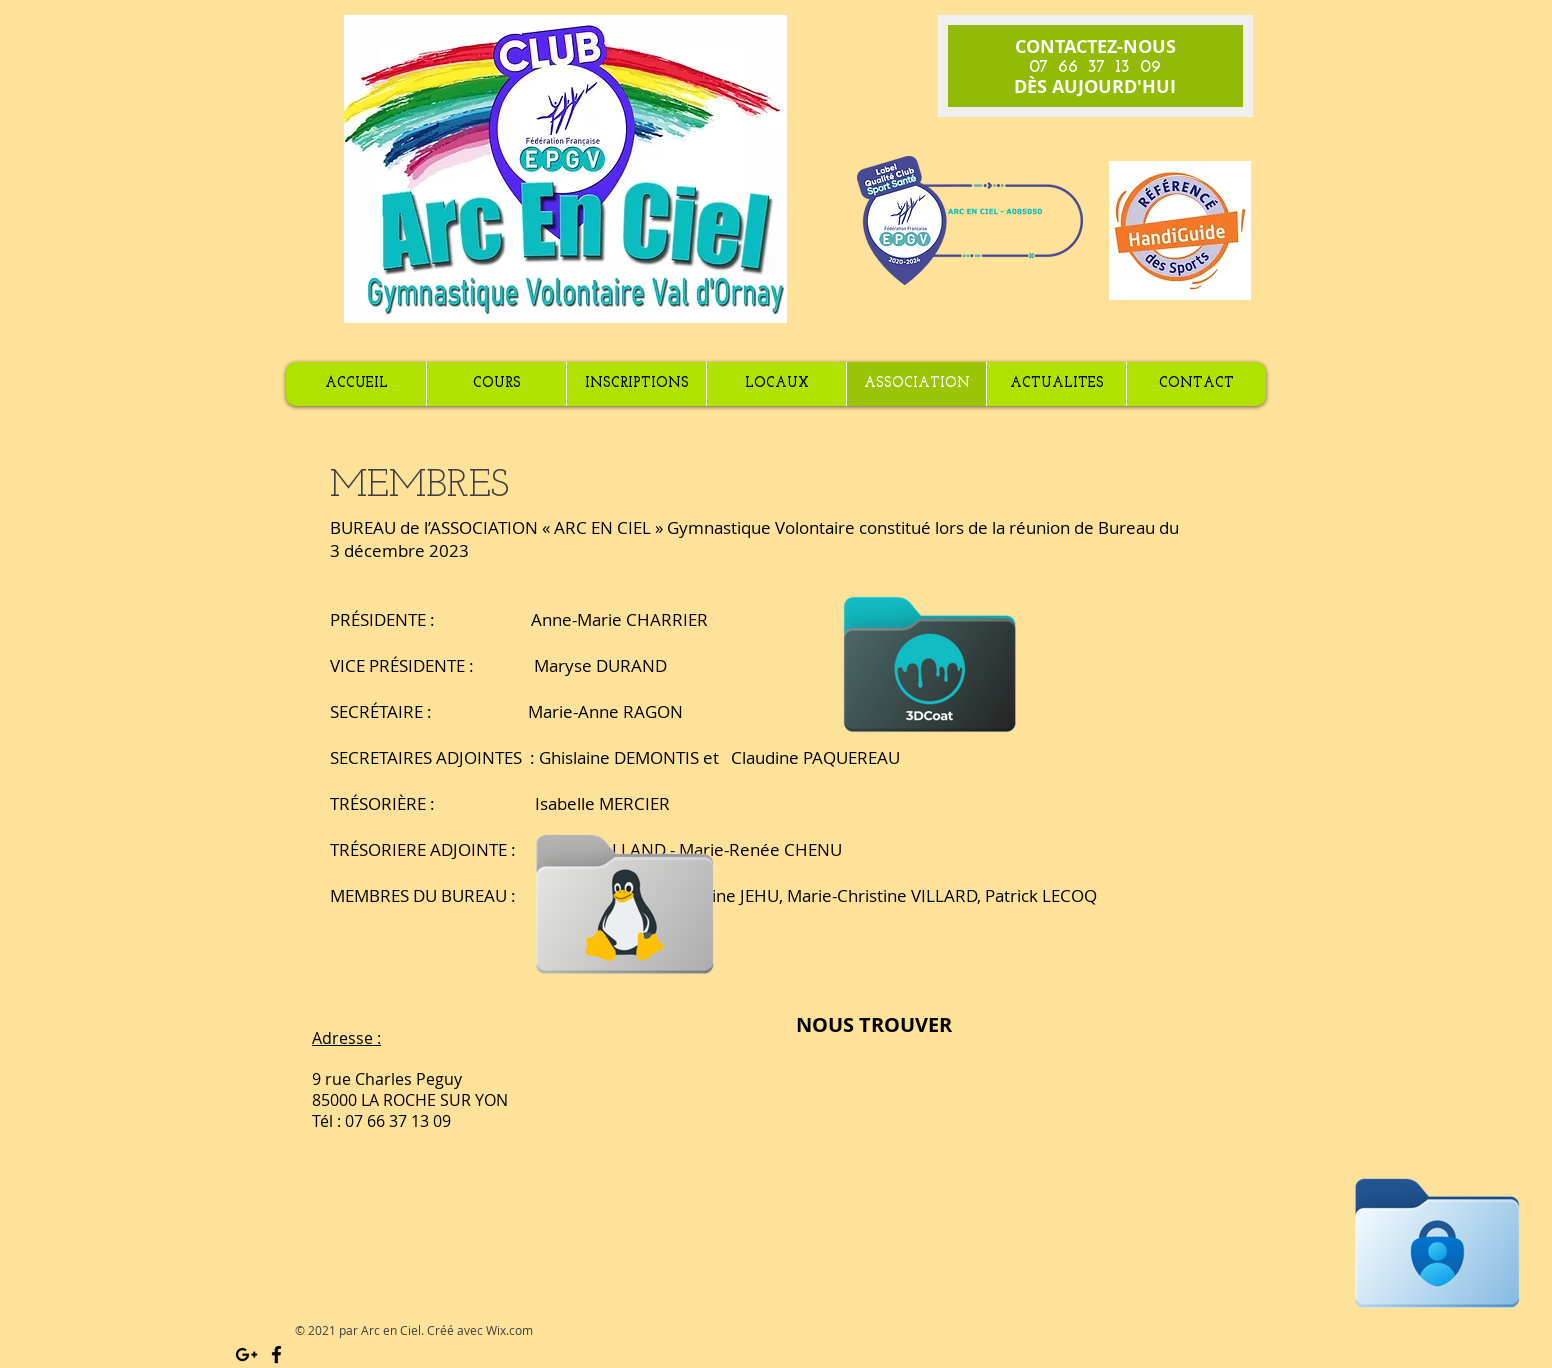  Describe the element at coordinates (1436, 1247) in the screenshot. I see `folder containing microsoft authenticator app data` at that location.